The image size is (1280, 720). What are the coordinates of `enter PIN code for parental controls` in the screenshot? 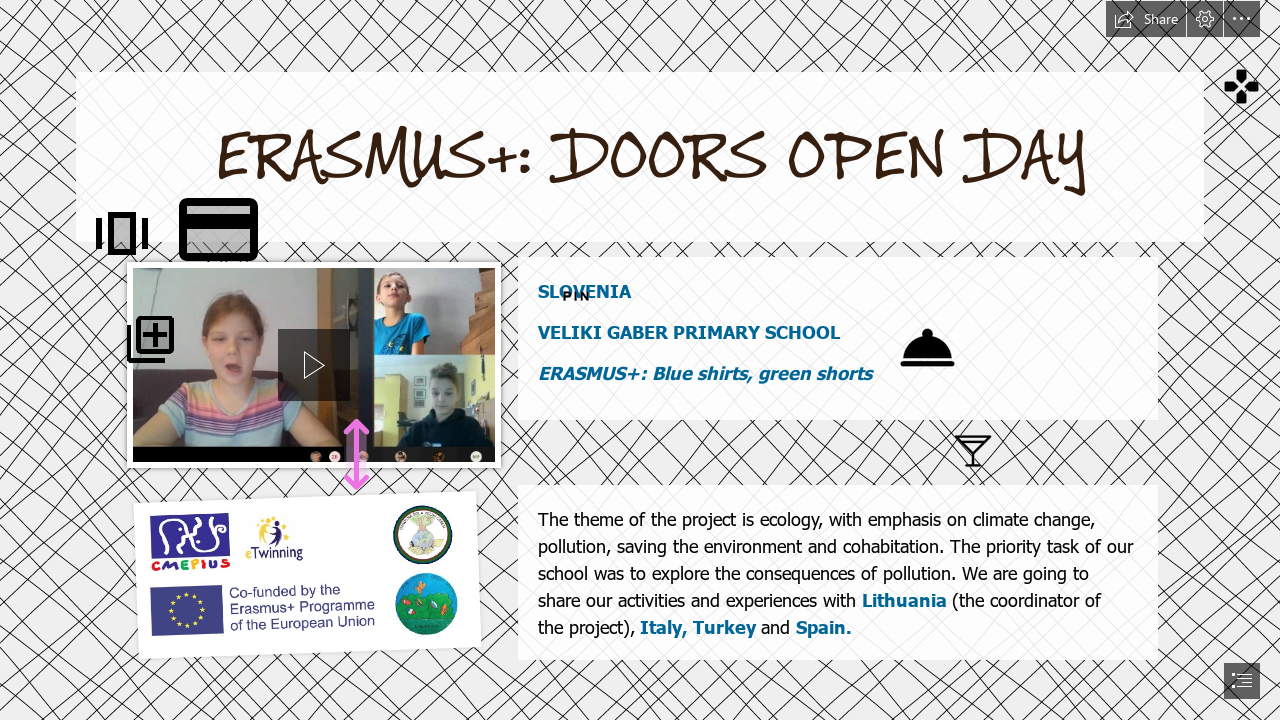 It's located at (576, 296).